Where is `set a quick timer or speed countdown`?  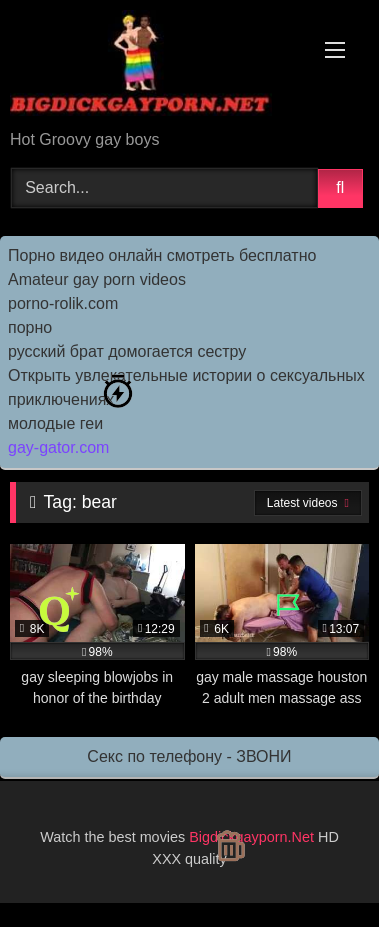 set a quick timer or speed countdown is located at coordinates (118, 392).